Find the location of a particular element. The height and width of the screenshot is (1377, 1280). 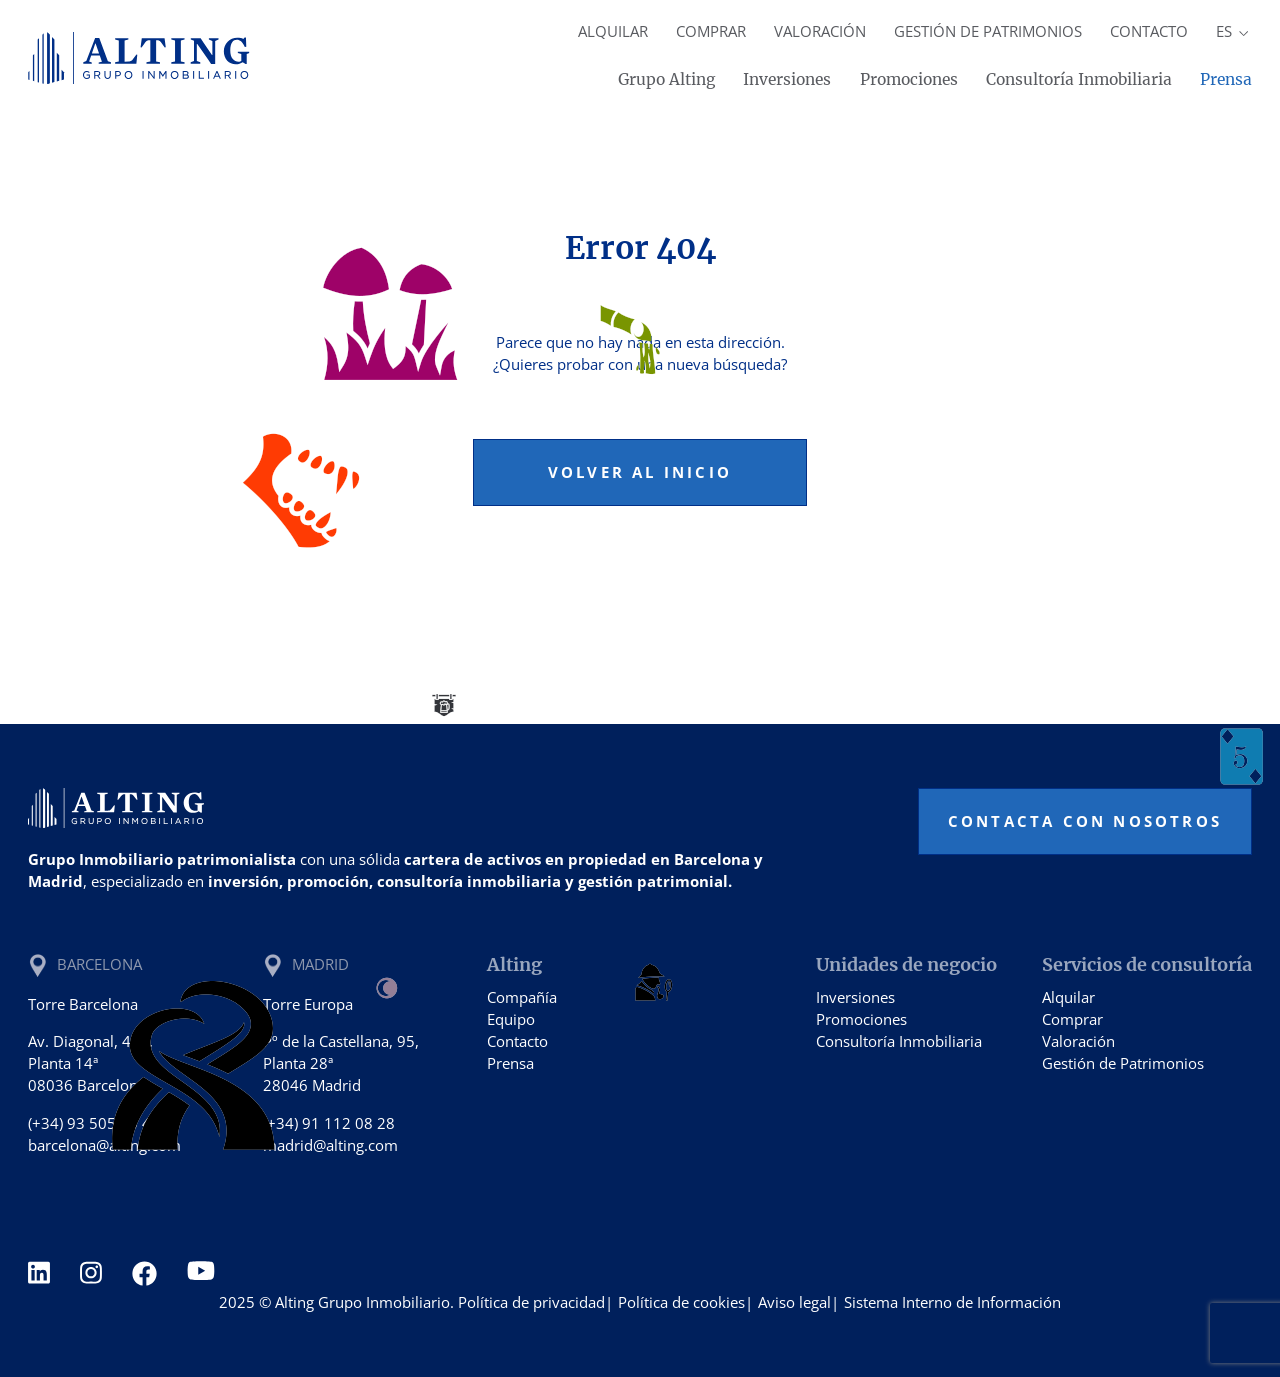

search or investigate content is located at coordinates (654, 982).